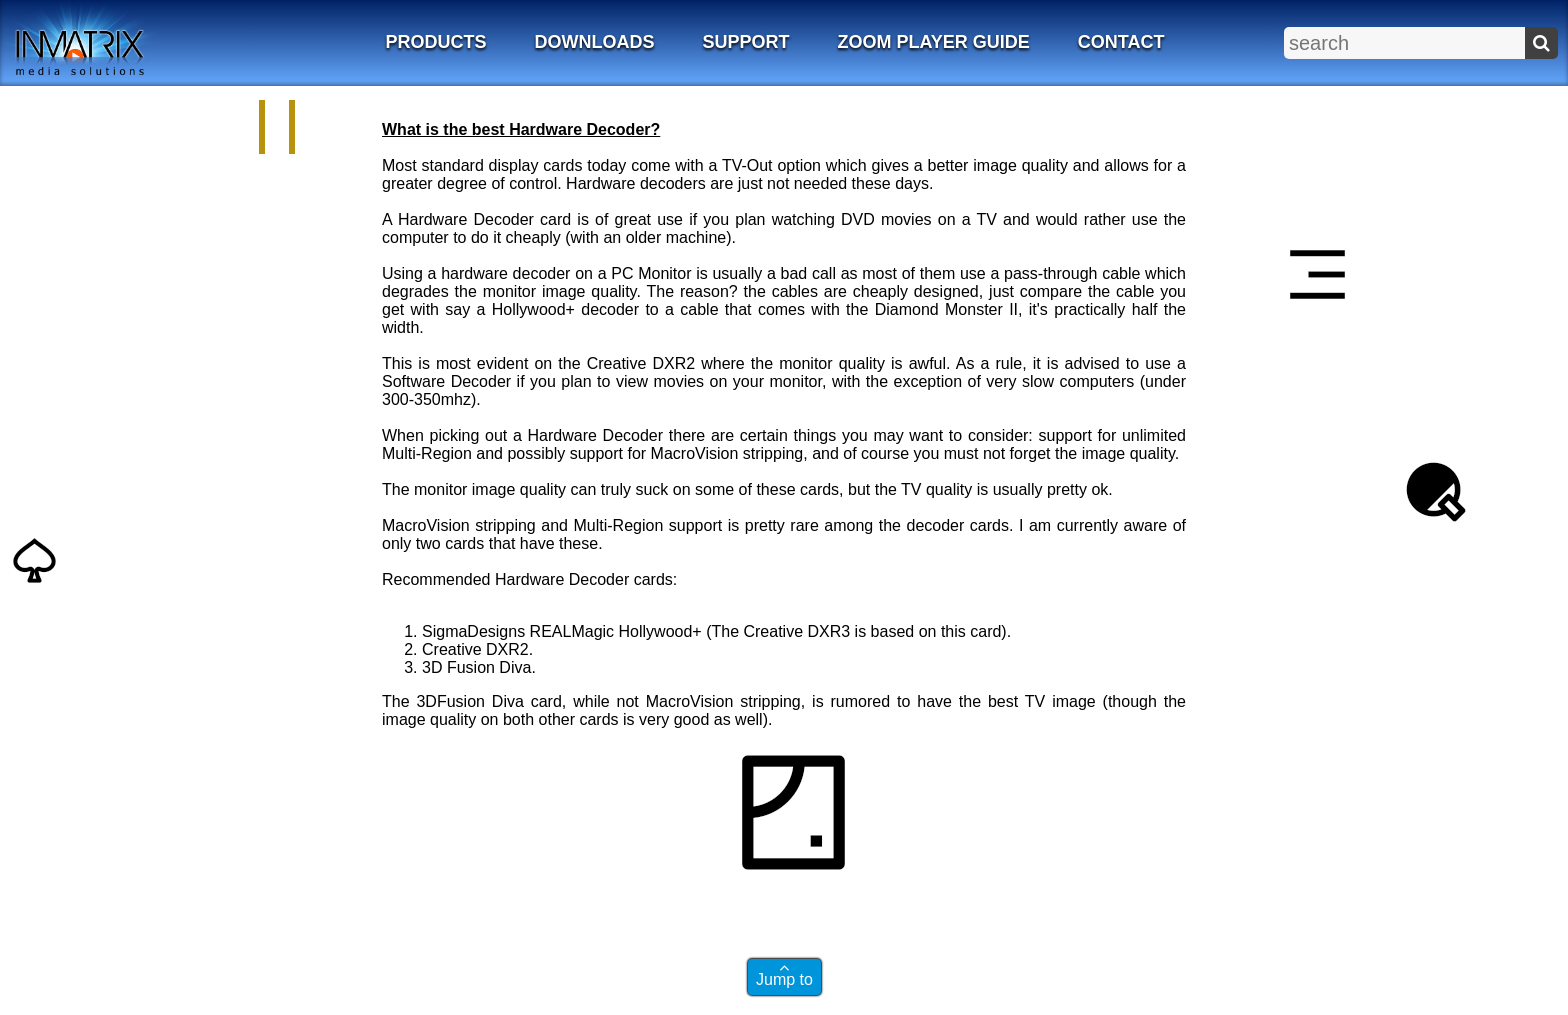  What do you see at coordinates (34, 561) in the screenshot?
I see `spade suit symbol for card games` at bounding box center [34, 561].